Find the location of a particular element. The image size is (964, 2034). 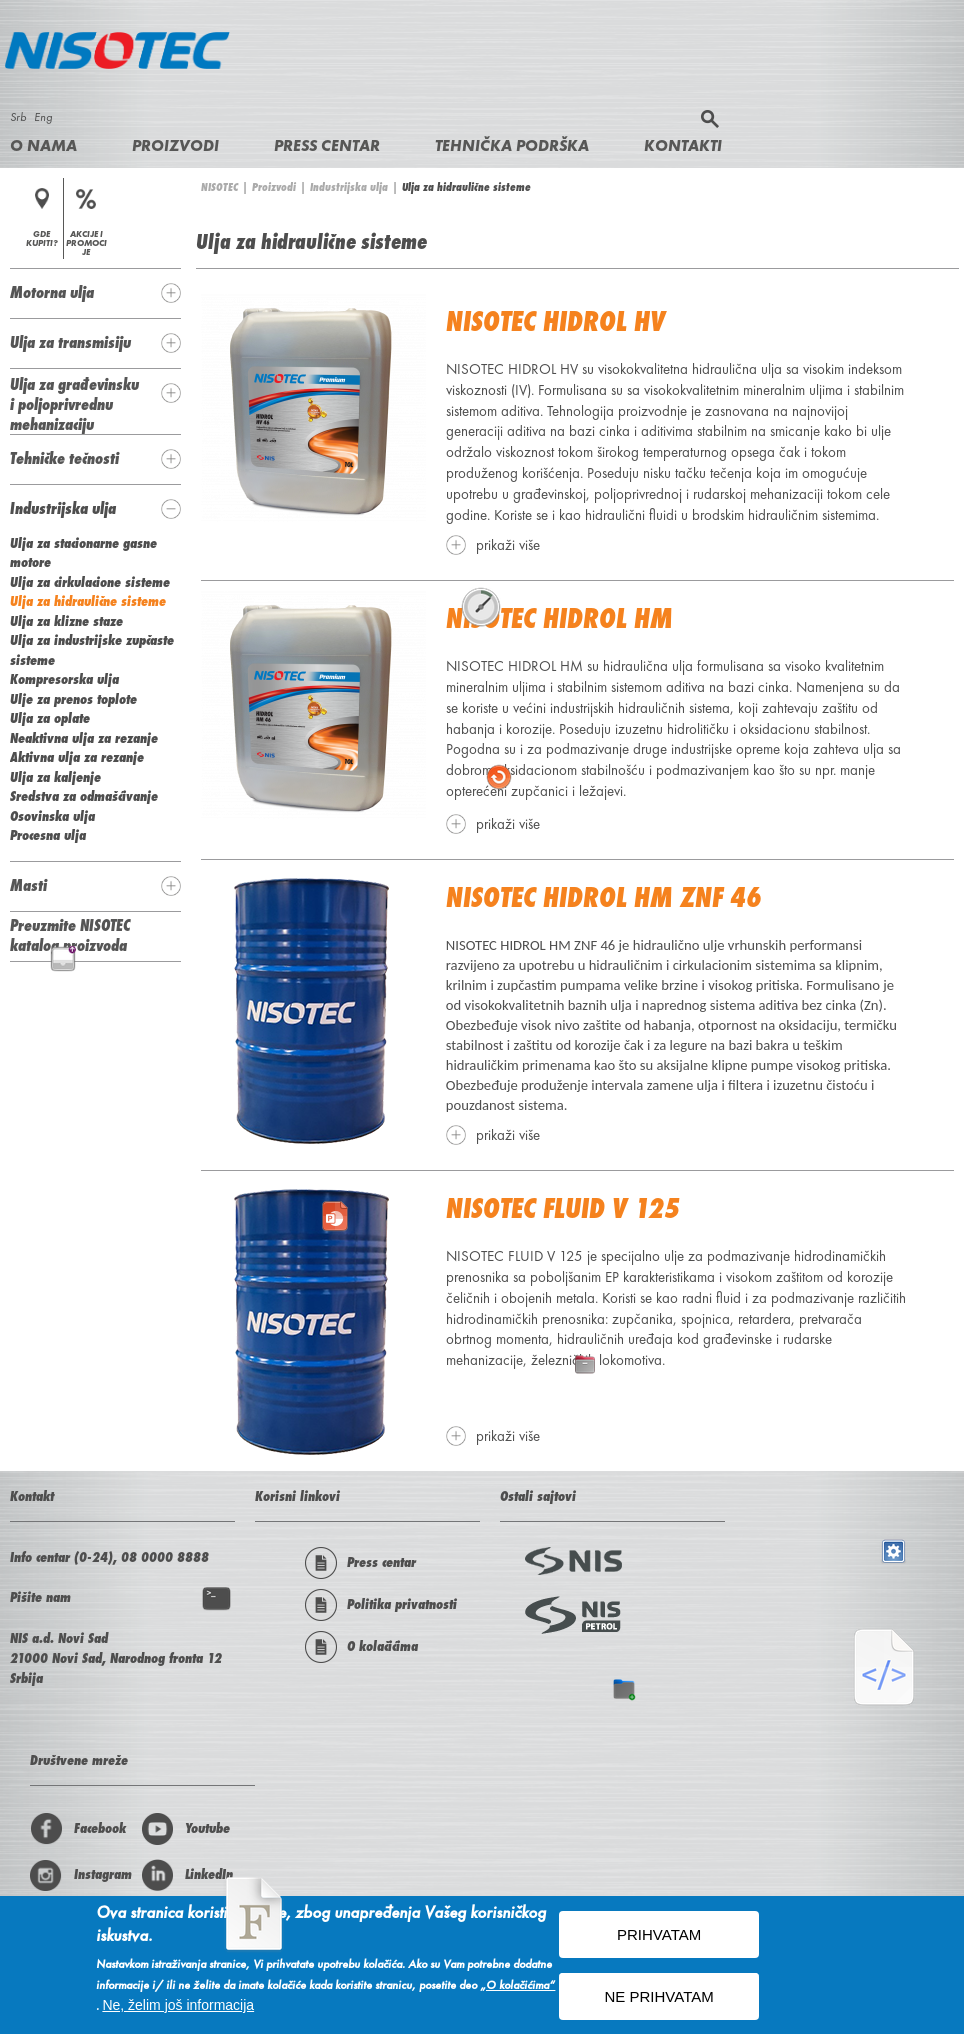

access system settings is located at coordinates (893, 1552).